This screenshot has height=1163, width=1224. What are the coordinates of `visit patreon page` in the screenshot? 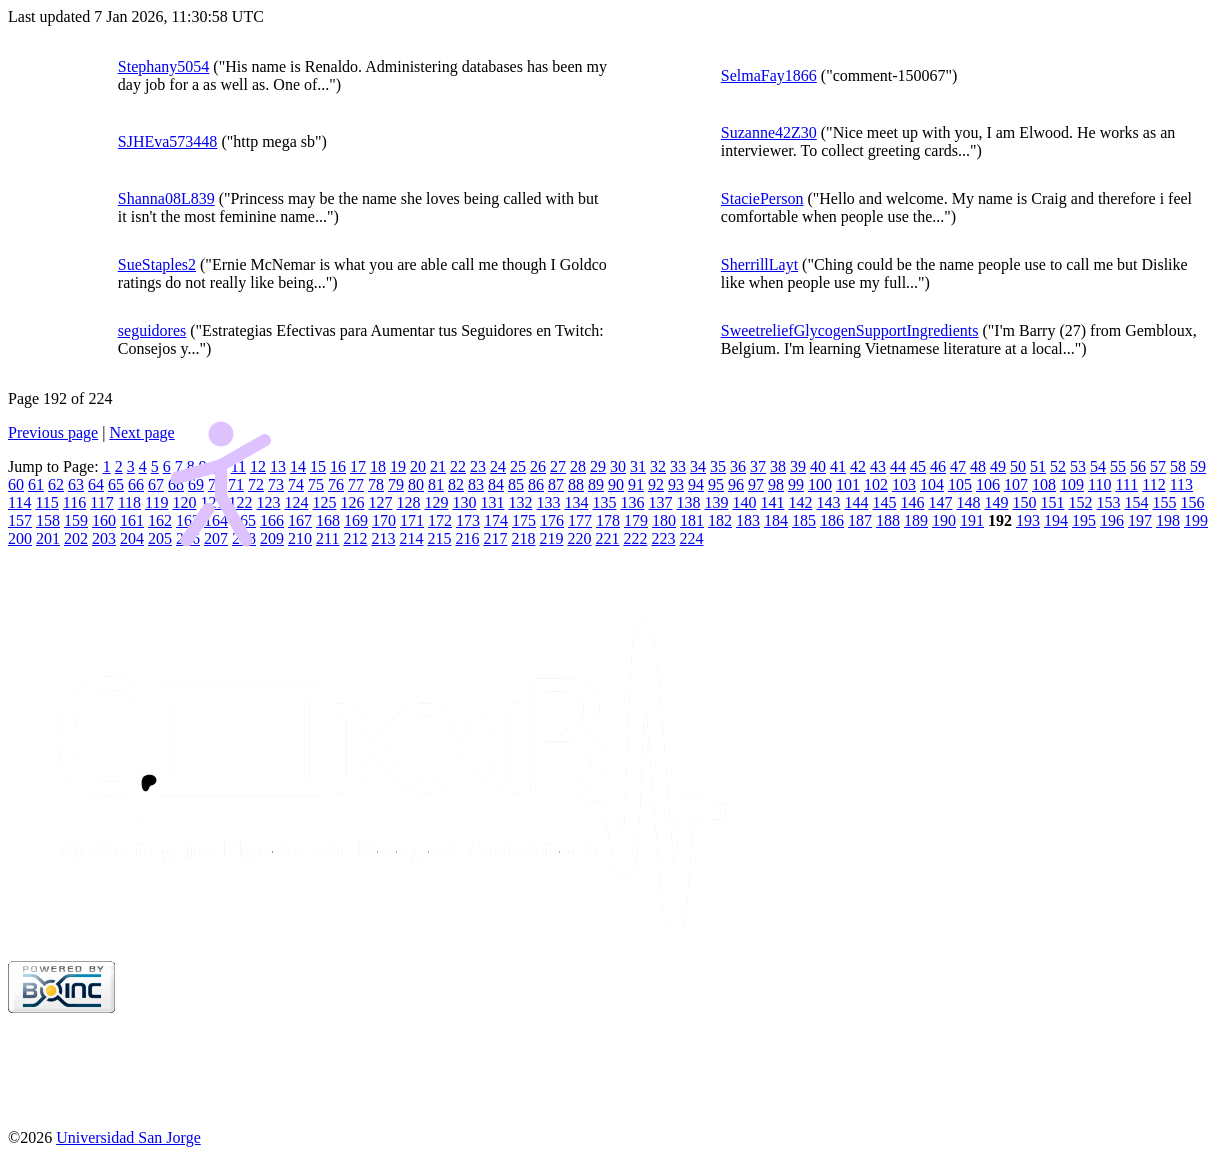 It's located at (149, 783).